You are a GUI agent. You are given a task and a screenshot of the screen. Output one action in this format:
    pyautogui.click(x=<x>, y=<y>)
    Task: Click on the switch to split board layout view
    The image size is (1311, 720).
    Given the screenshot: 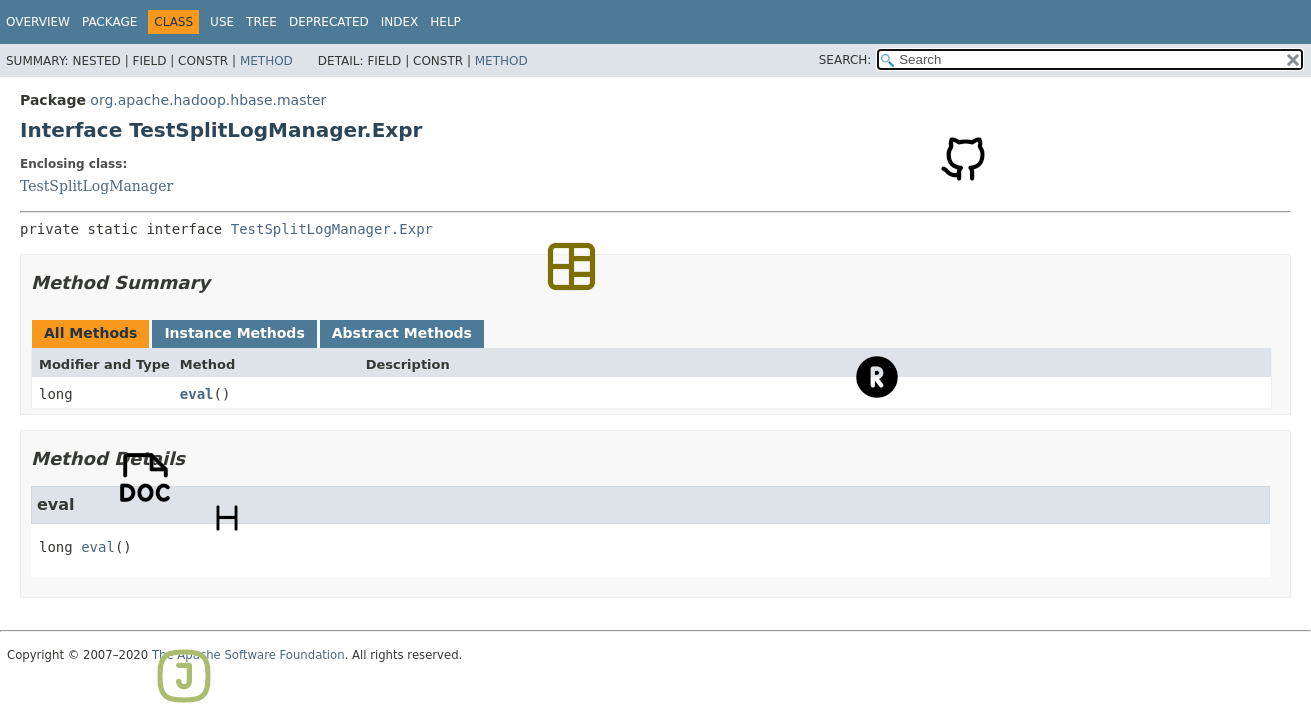 What is the action you would take?
    pyautogui.click(x=571, y=266)
    